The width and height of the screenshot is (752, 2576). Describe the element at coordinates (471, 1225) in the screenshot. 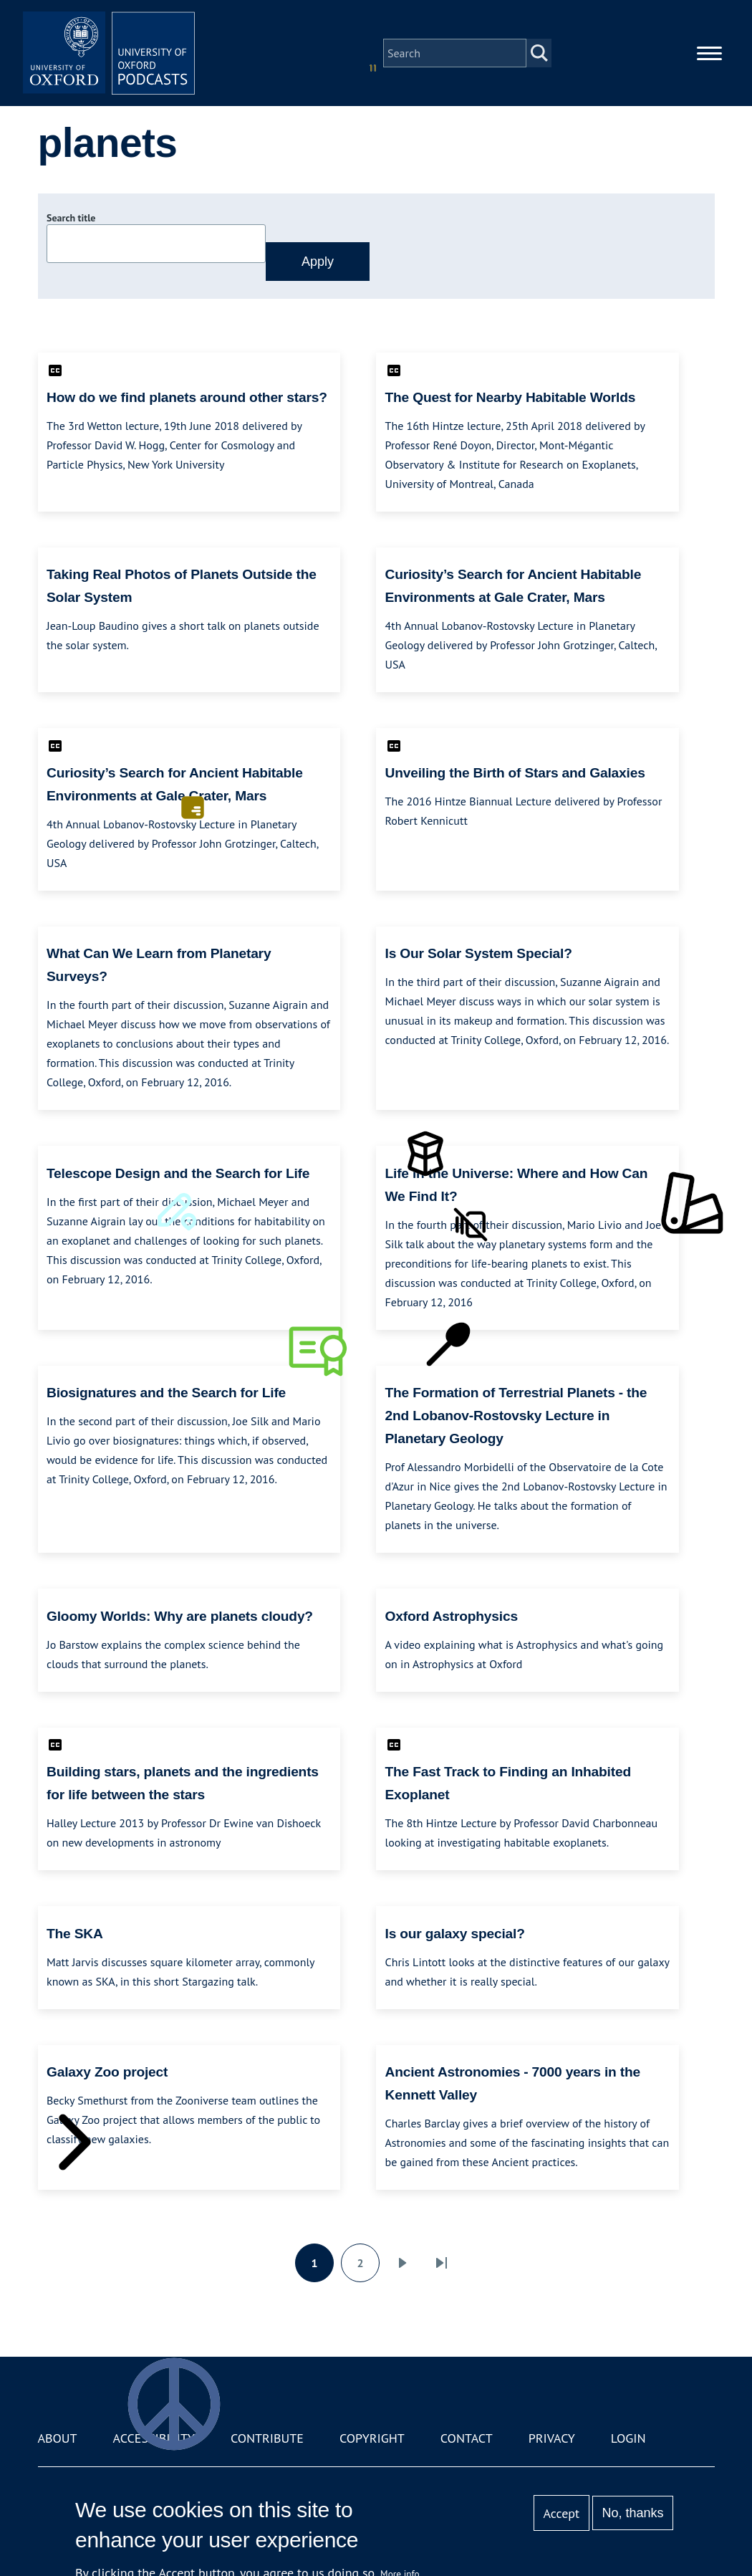

I see `version history unavailable` at that location.